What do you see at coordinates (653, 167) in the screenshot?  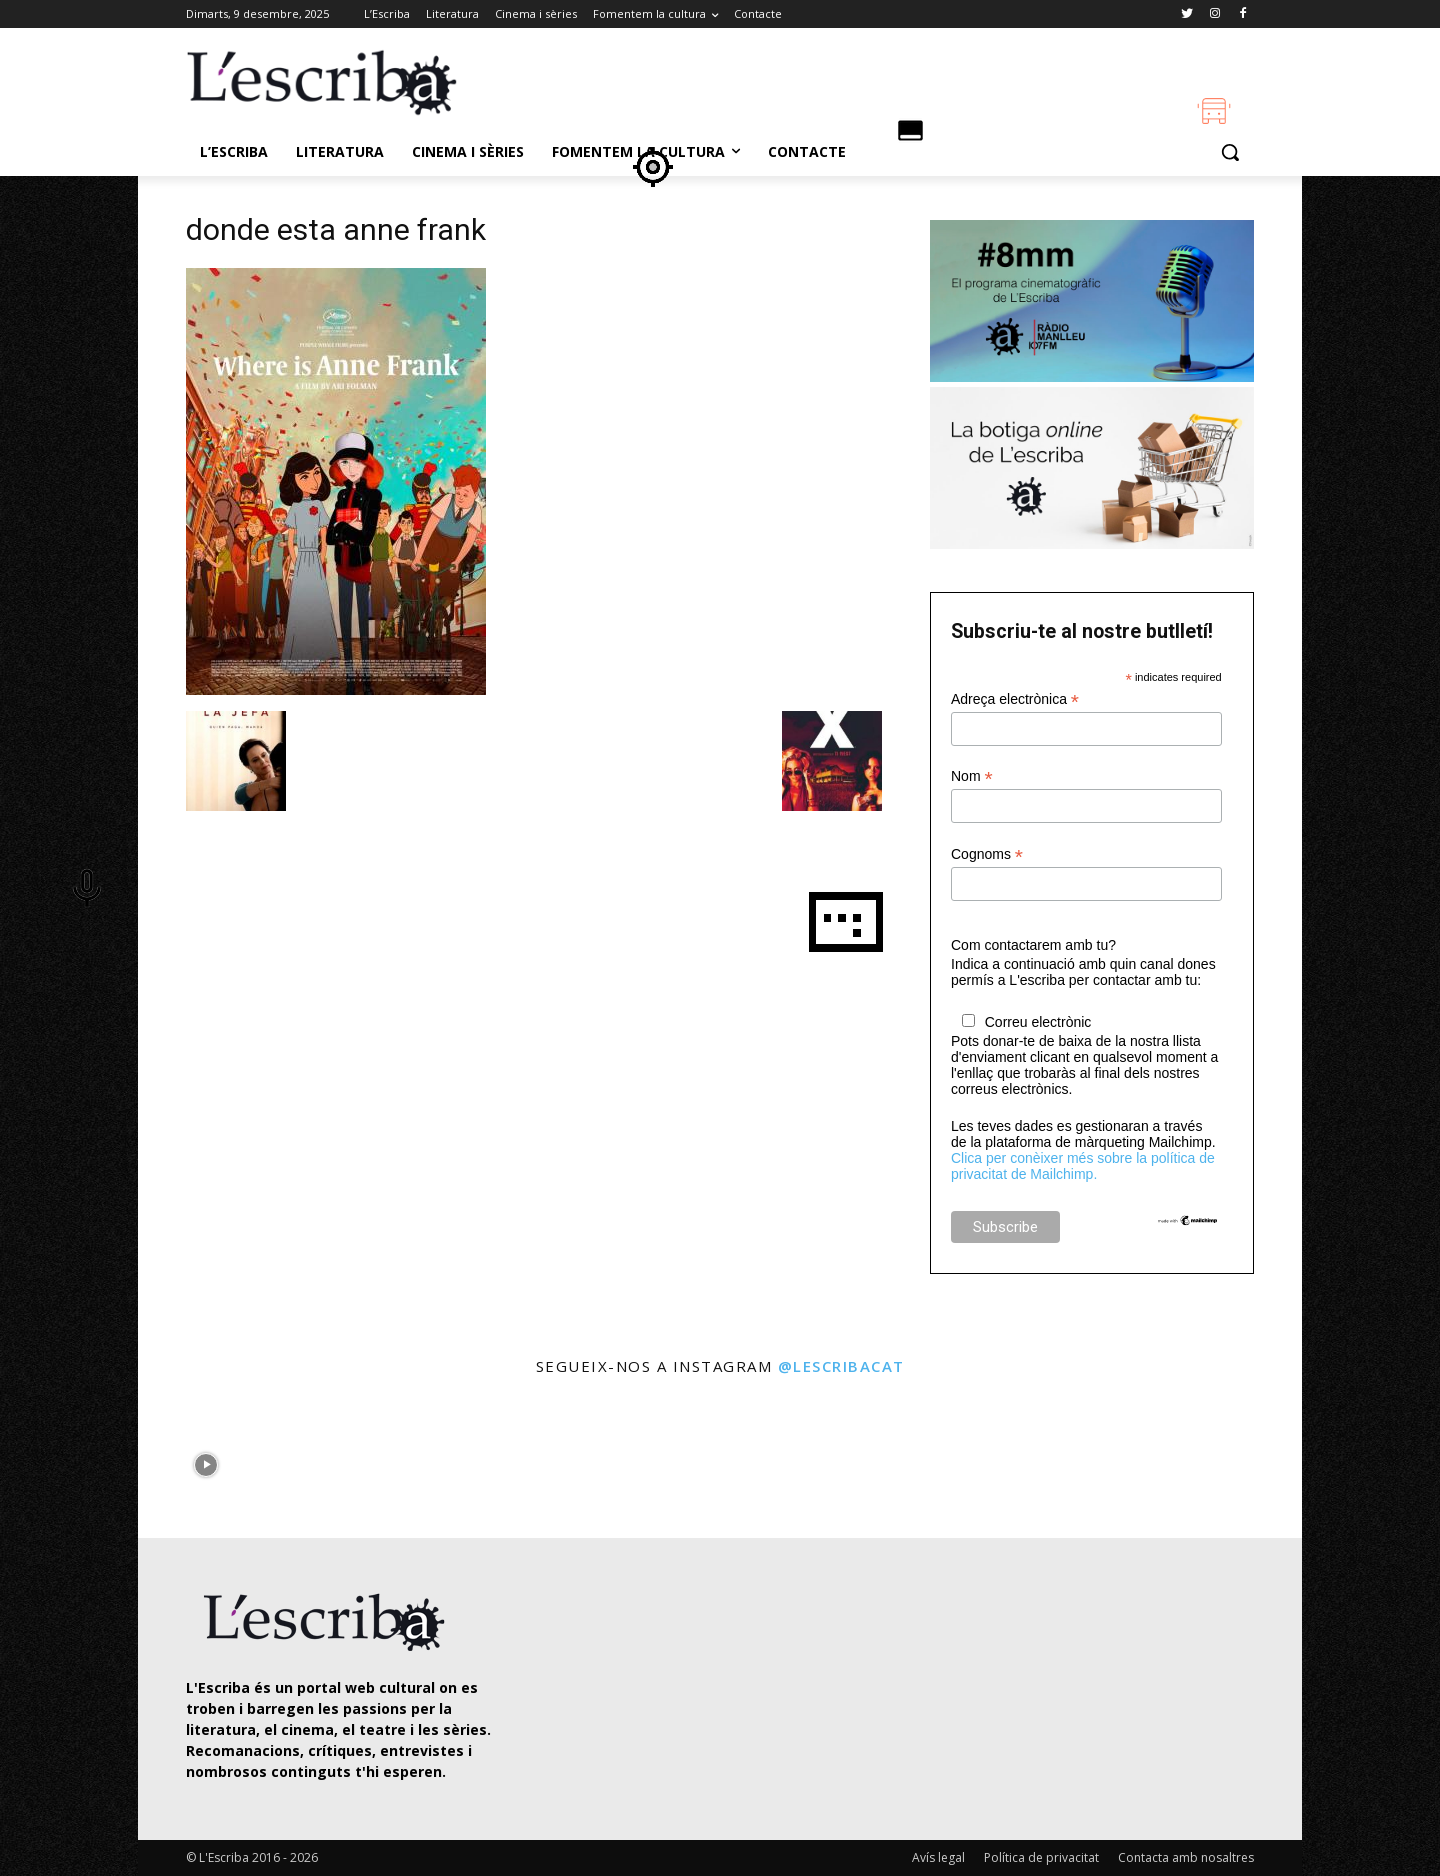 I see `indicates GPS location is locked and active` at bounding box center [653, 167].